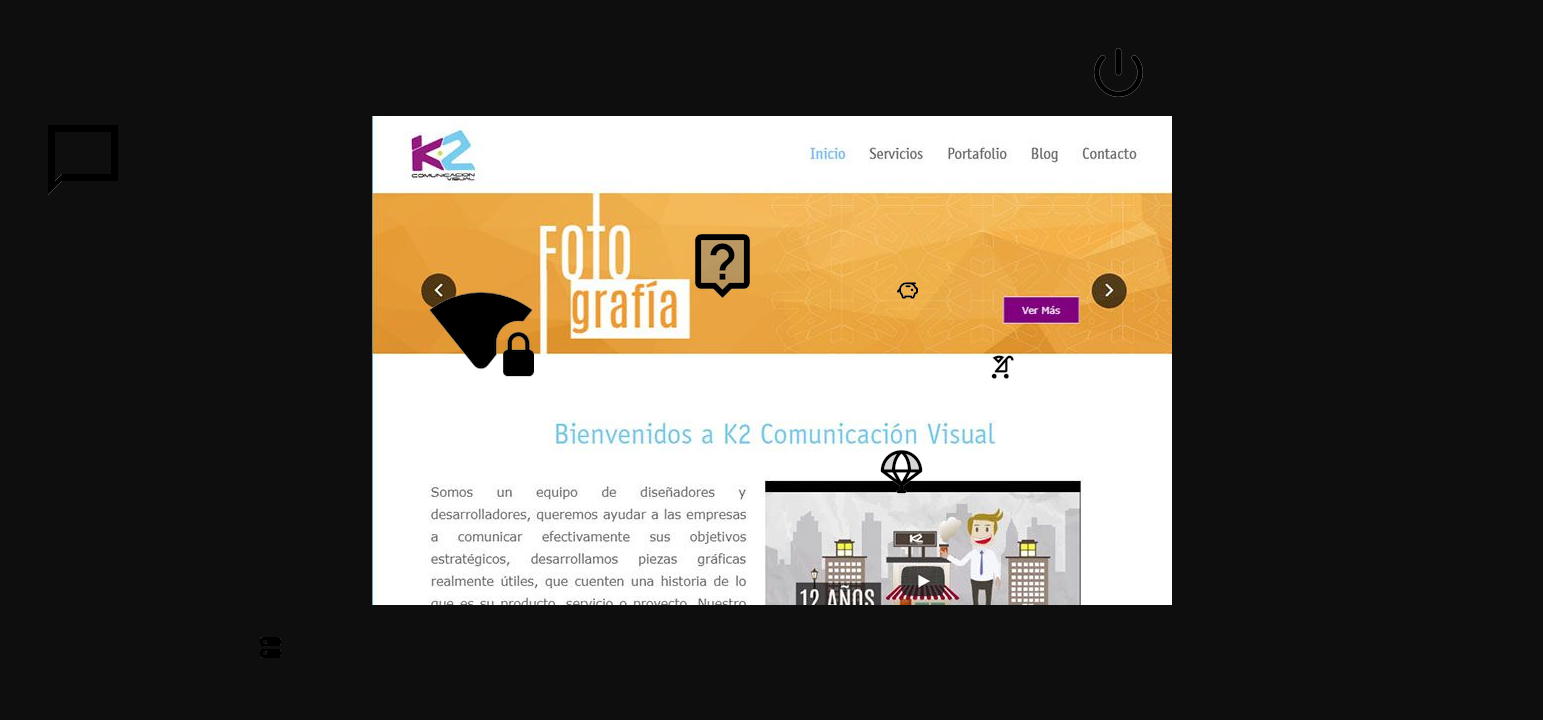 This screenshot has height=720, width=1543. Describe the element at coordinates (481, 332) in the screenshot. I see `indicates a secure wifi connection at full signal strength` at that location.